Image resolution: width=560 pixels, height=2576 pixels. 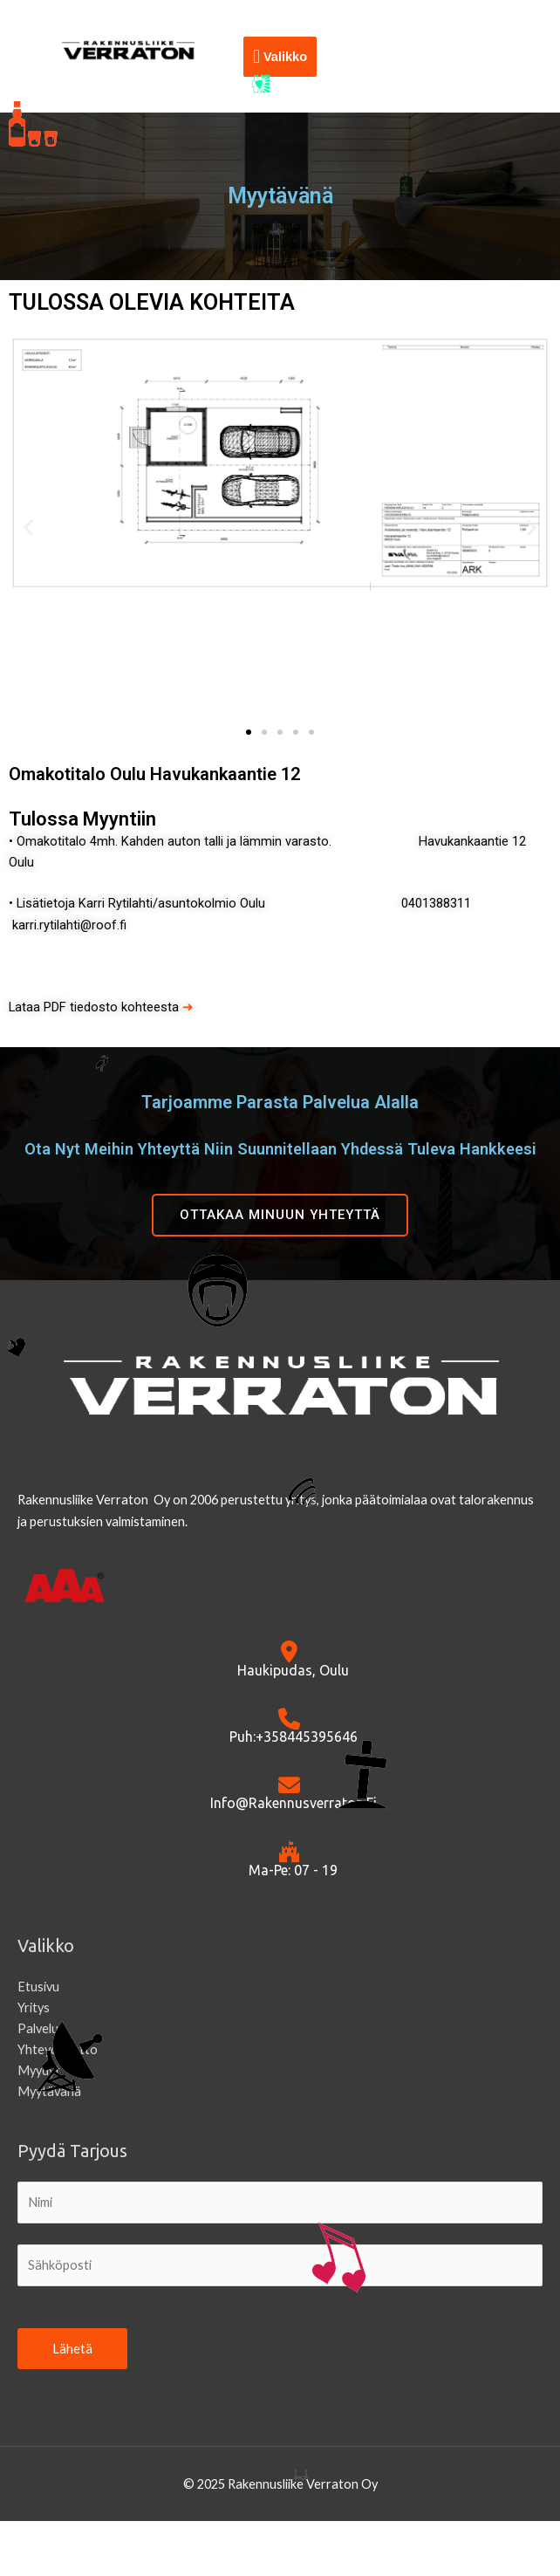 I want to click on indicates a cemetery or graveyard location, so click(x=362, y=1774).